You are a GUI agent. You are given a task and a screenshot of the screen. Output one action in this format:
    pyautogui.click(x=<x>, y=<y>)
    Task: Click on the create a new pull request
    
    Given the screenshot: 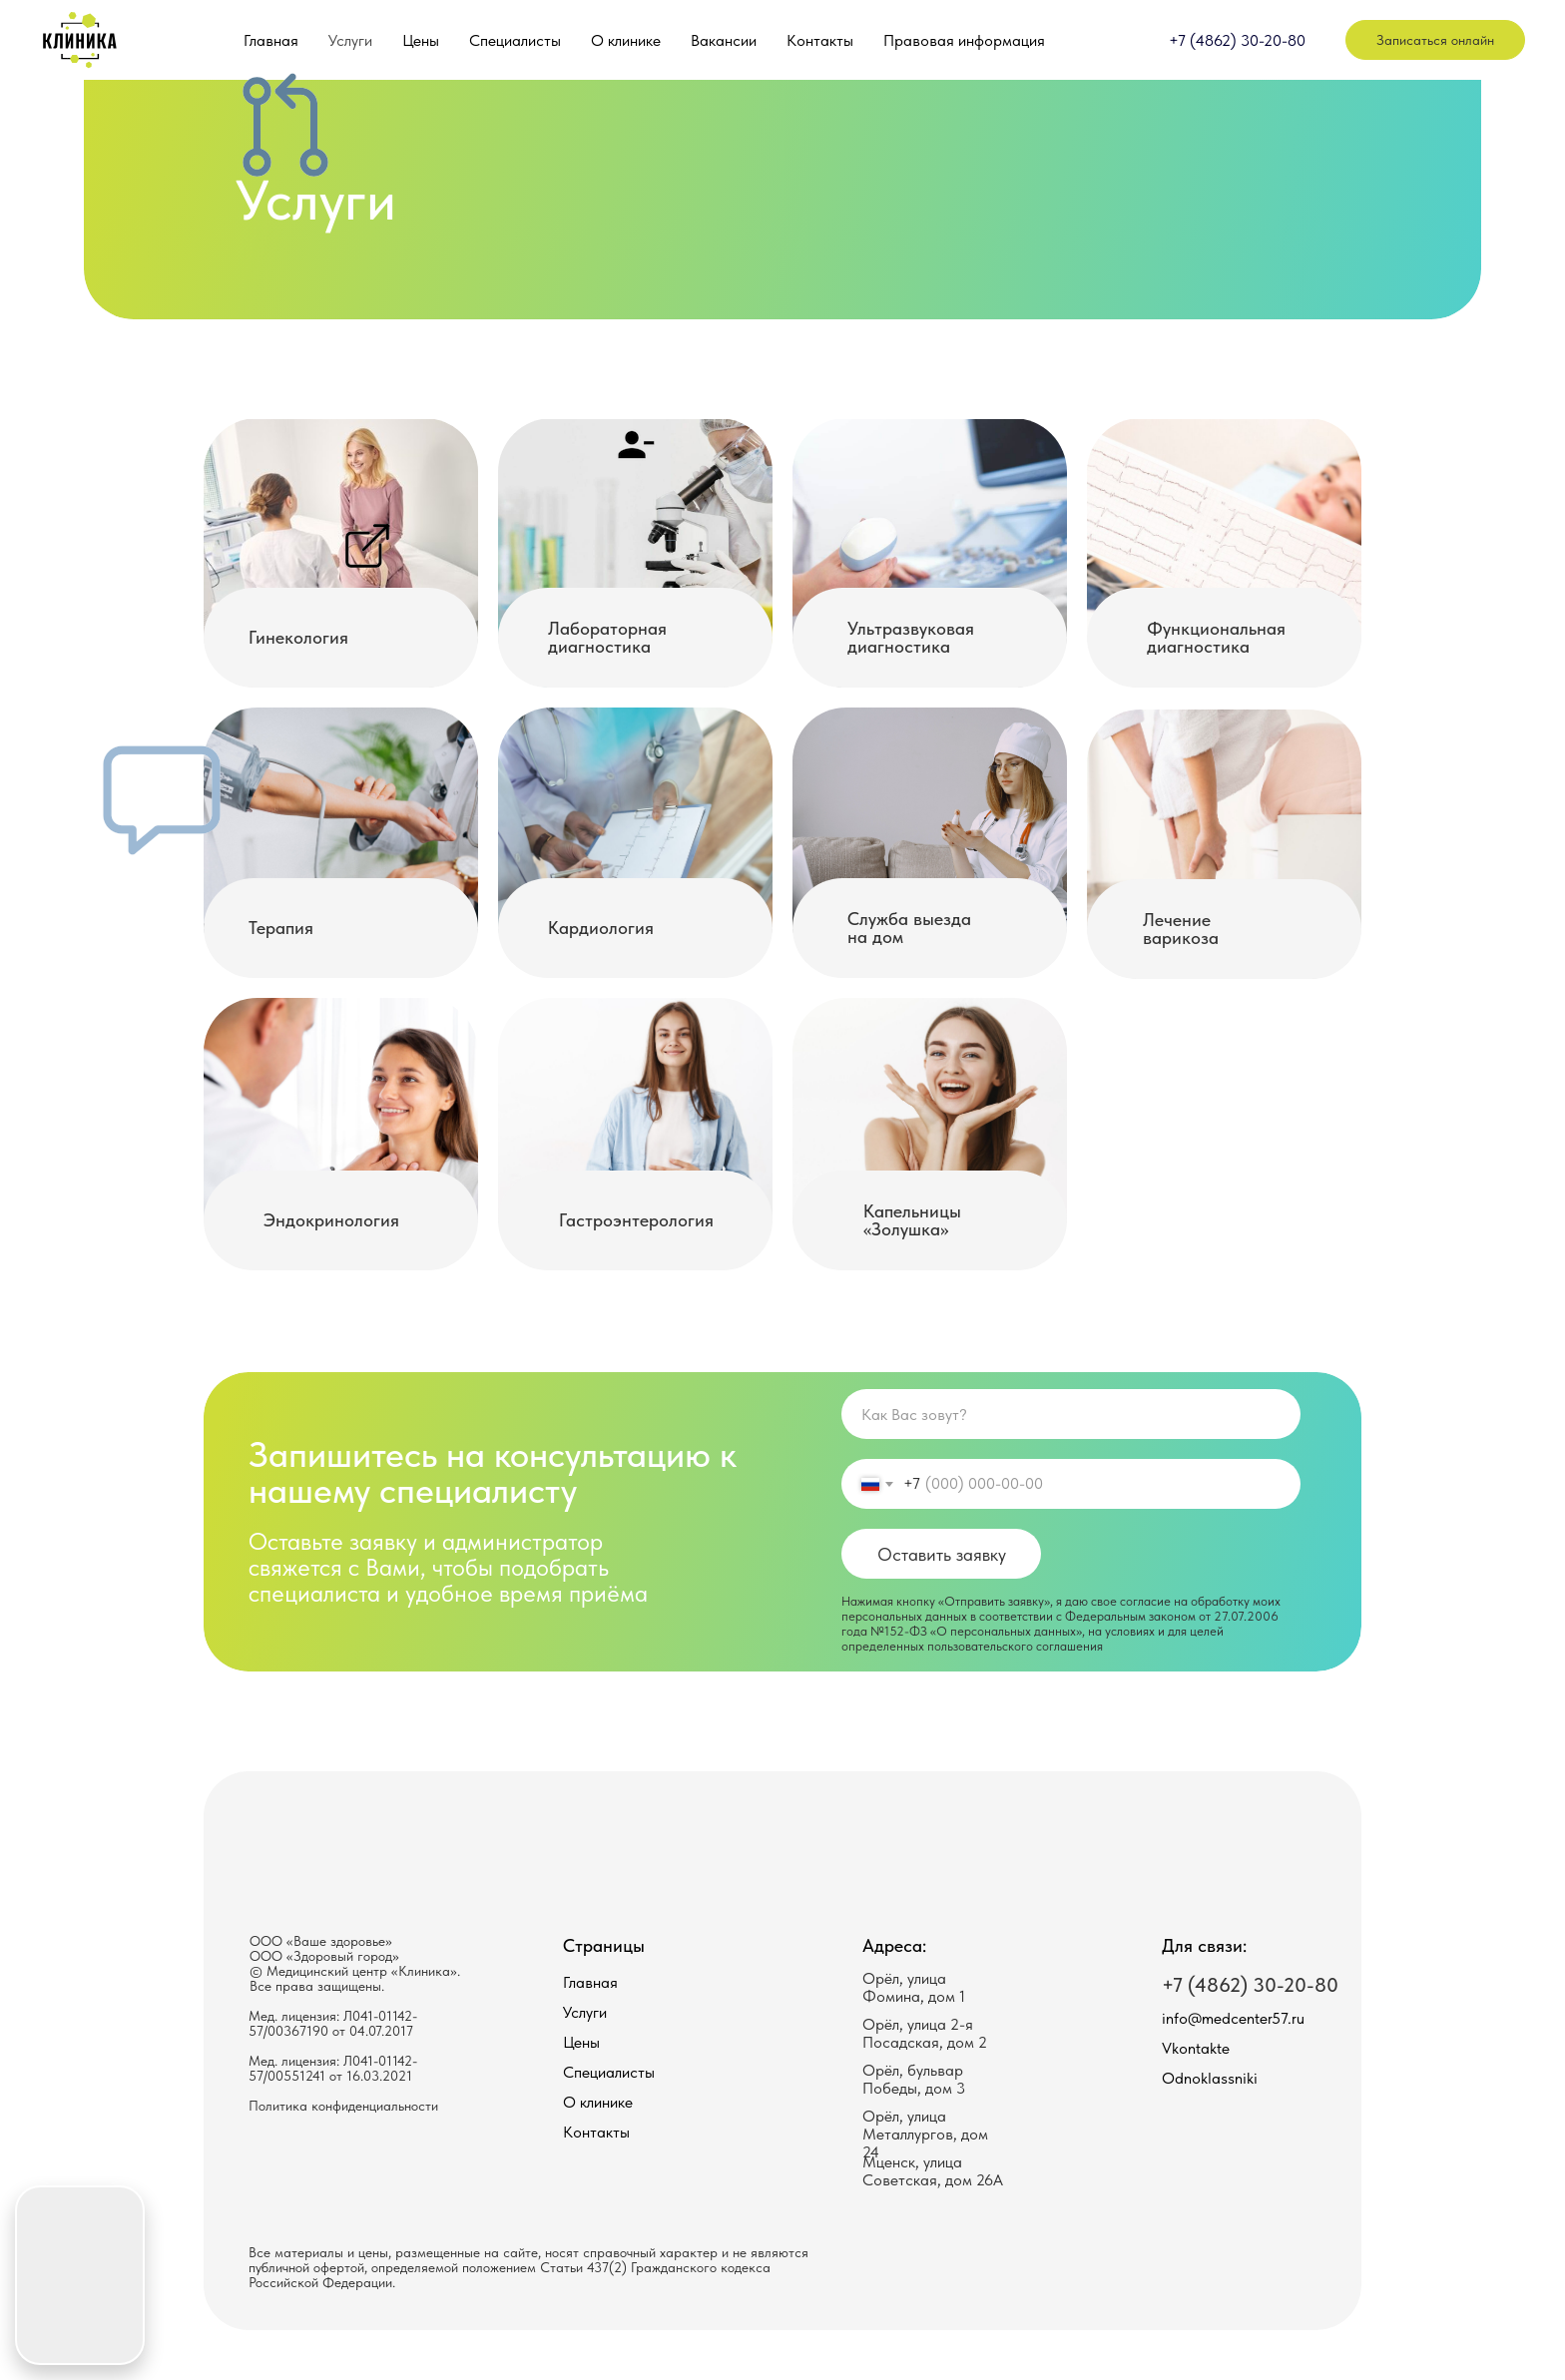 What is the action you would take?
    pyautogui.click(x=285, y=127)
    